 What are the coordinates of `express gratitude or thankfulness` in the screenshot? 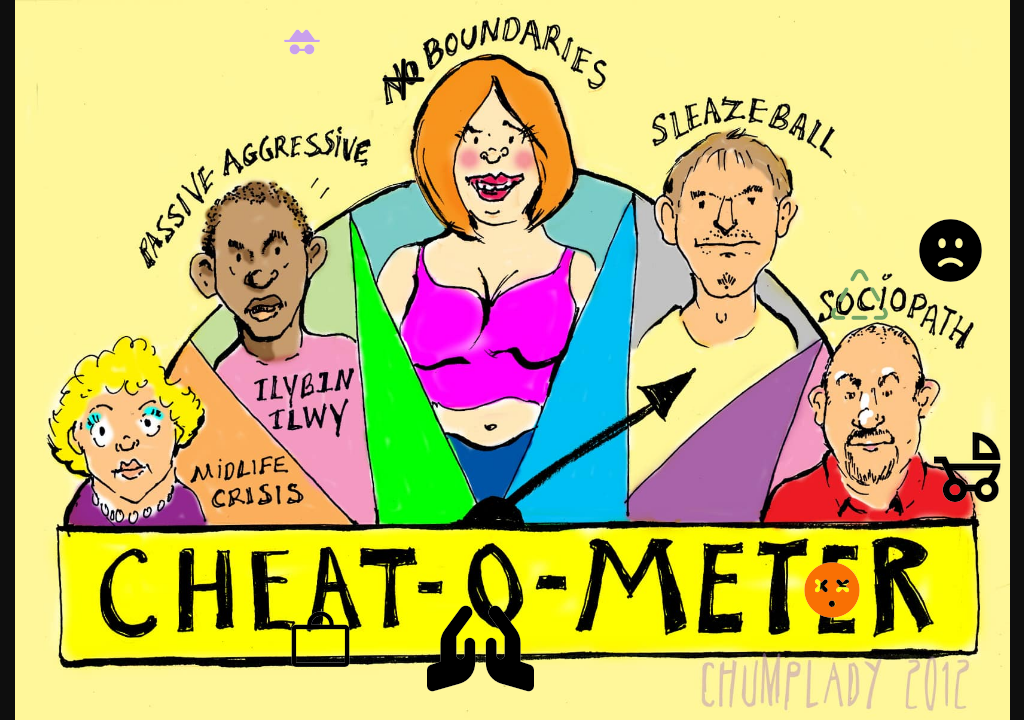 It's located at (480, 648).